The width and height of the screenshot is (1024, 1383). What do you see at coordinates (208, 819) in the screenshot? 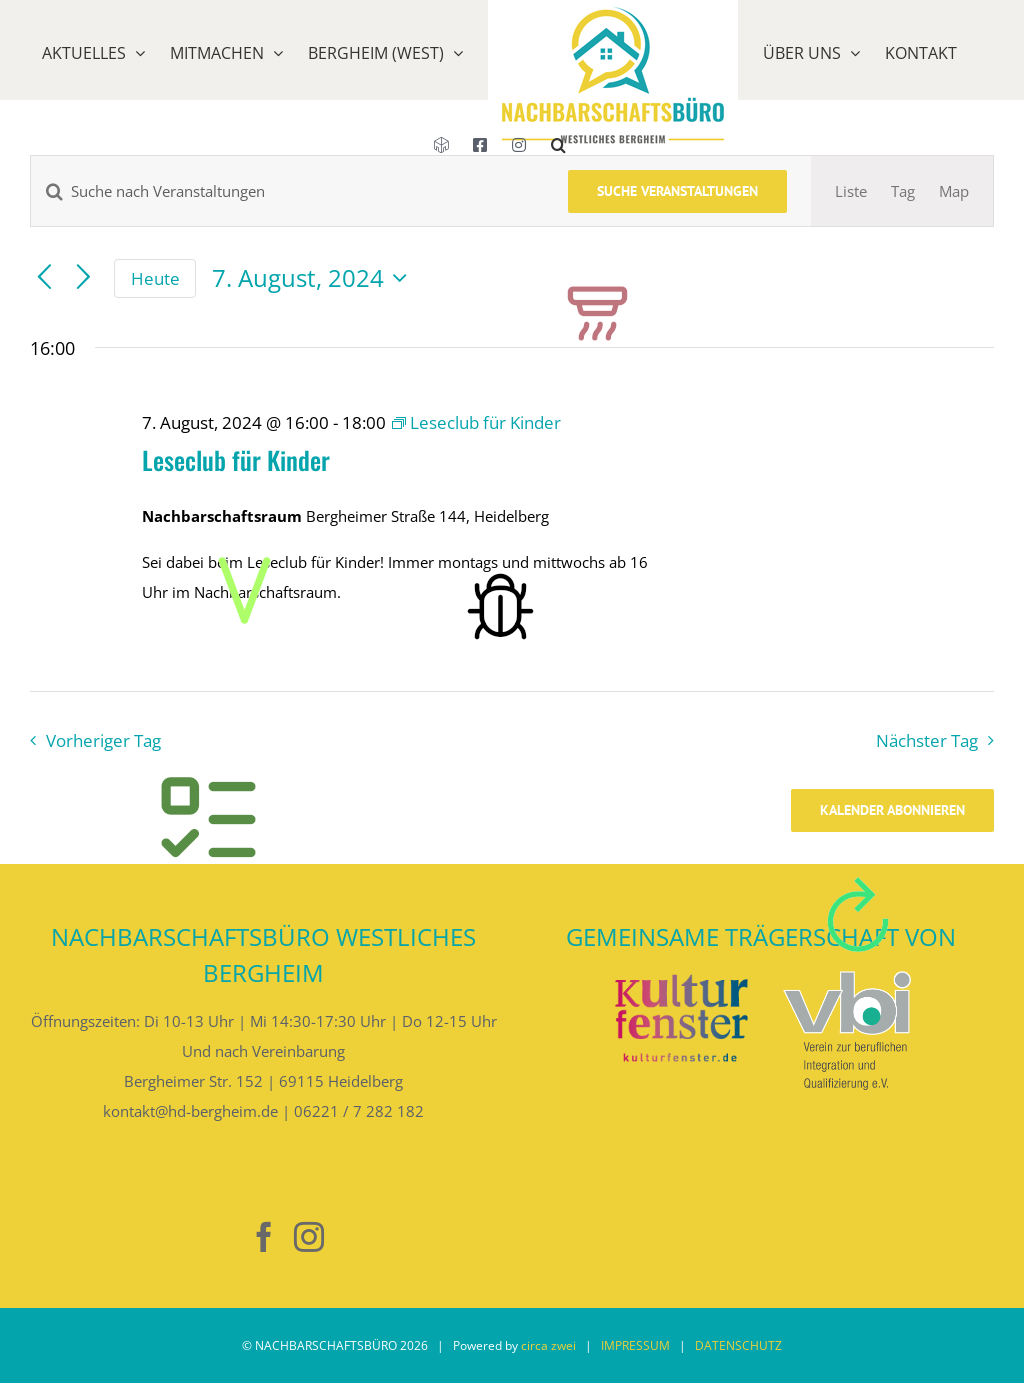
I see `view your to-do list` at bounding box center [208, 819].